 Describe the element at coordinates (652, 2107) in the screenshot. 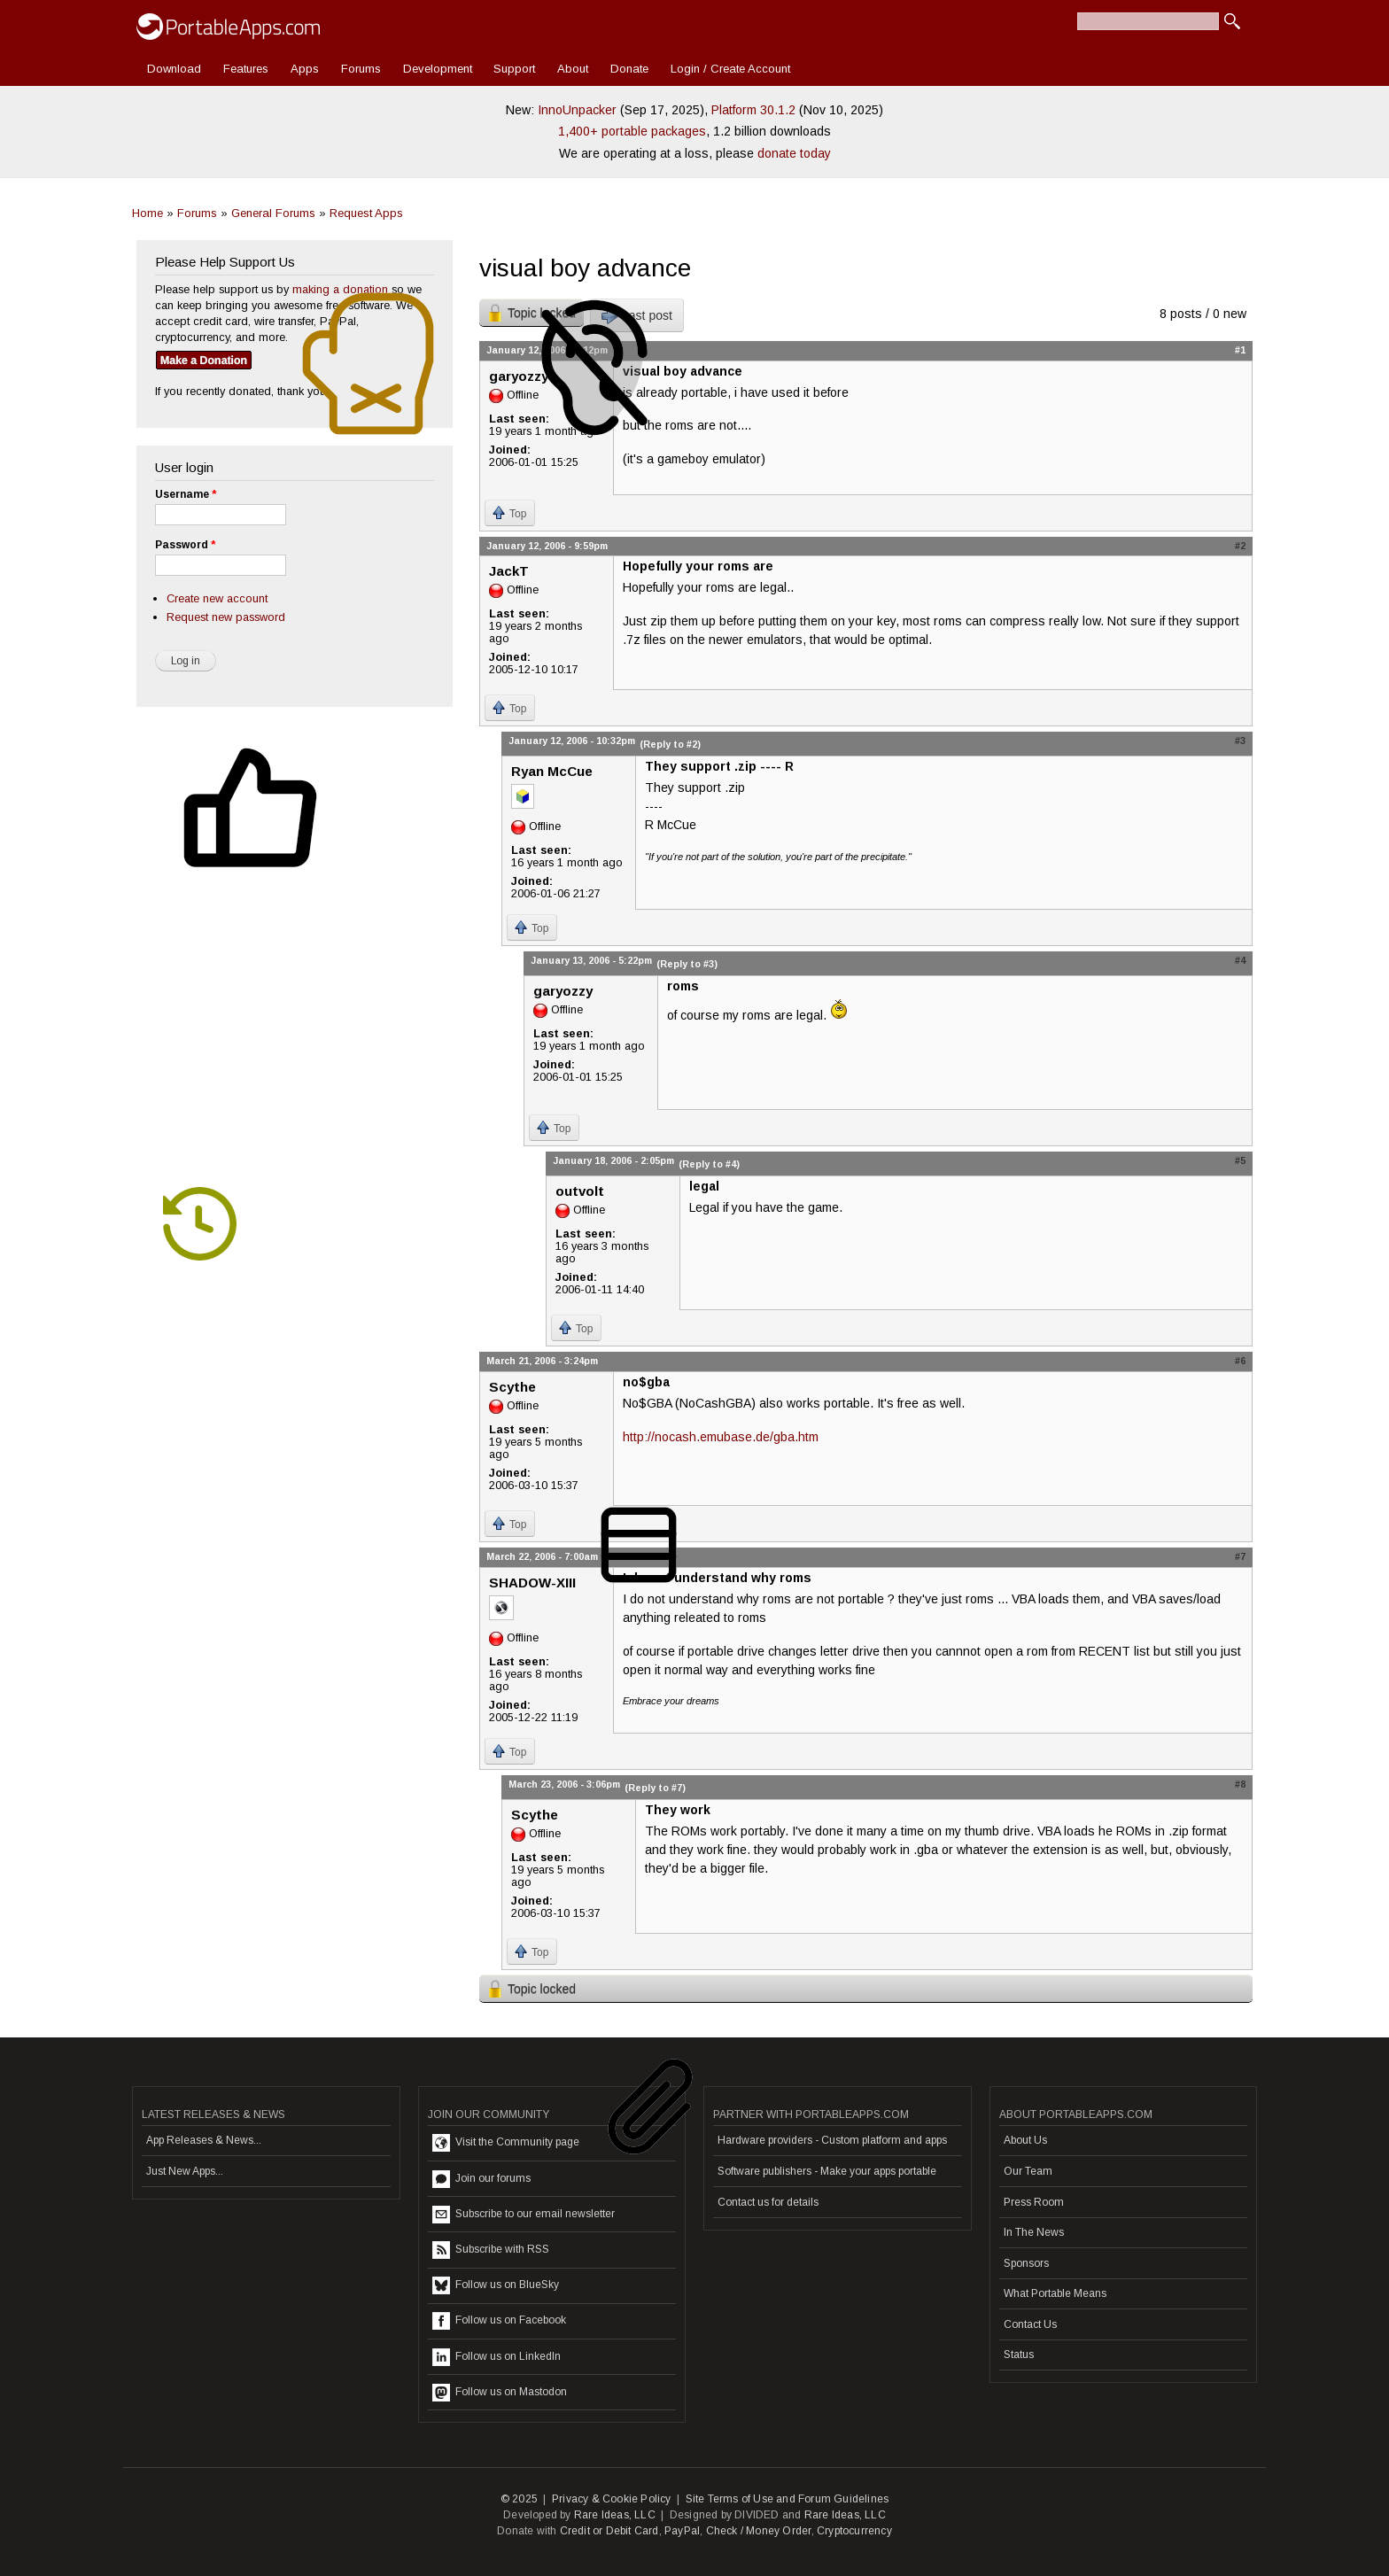

I see `attach a file to your message` at that location.